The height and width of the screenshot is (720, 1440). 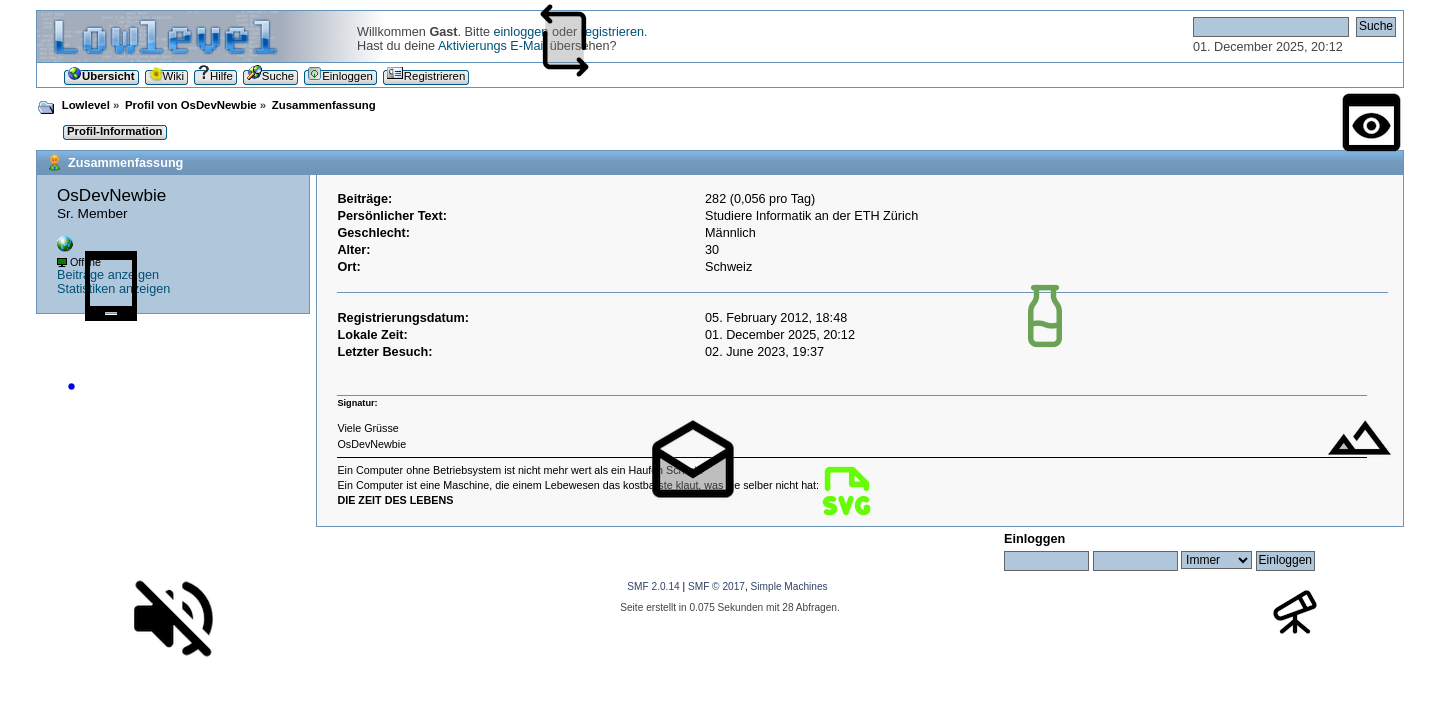 What do you see at coordinates (1045, 316) in the screenshot?
I see `add milk to shopping list` at bounding box center [1045, 316].